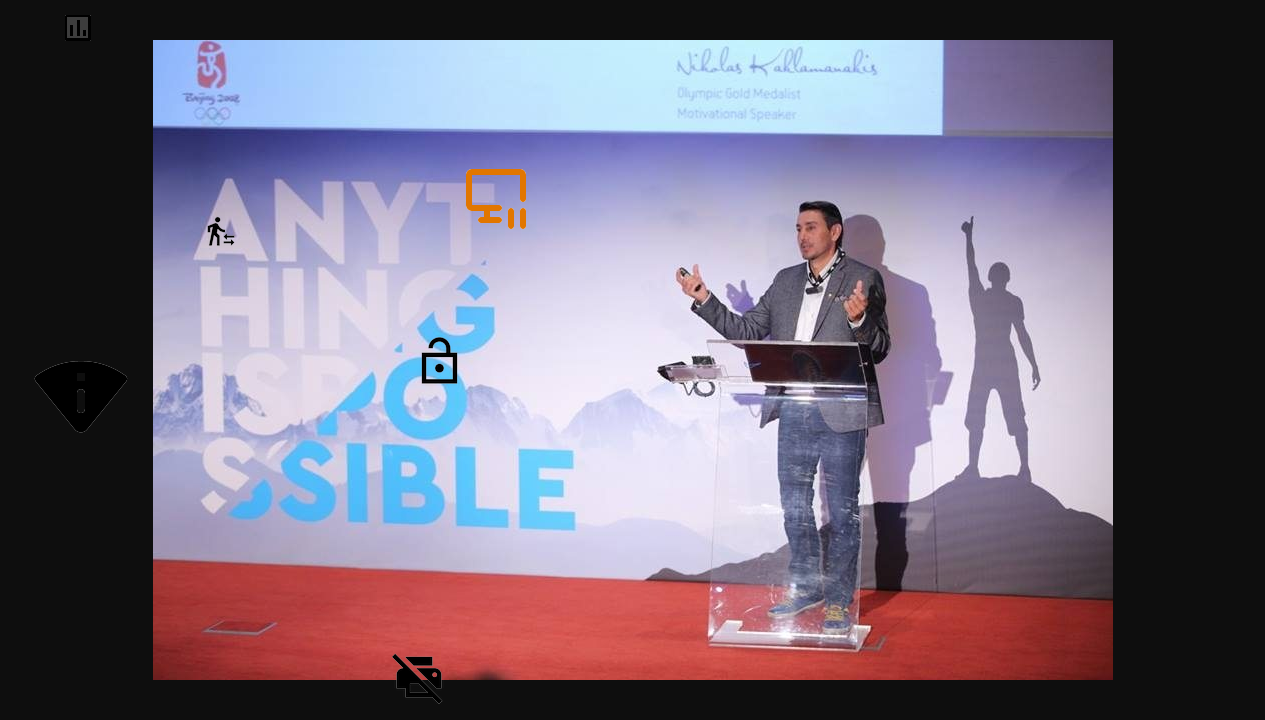 This screenshot has height=720, width=1265. What do you see at coordinates (78, 28) in the screenshot?
I see `view analytics and reports` at bounding box center [78, 28].